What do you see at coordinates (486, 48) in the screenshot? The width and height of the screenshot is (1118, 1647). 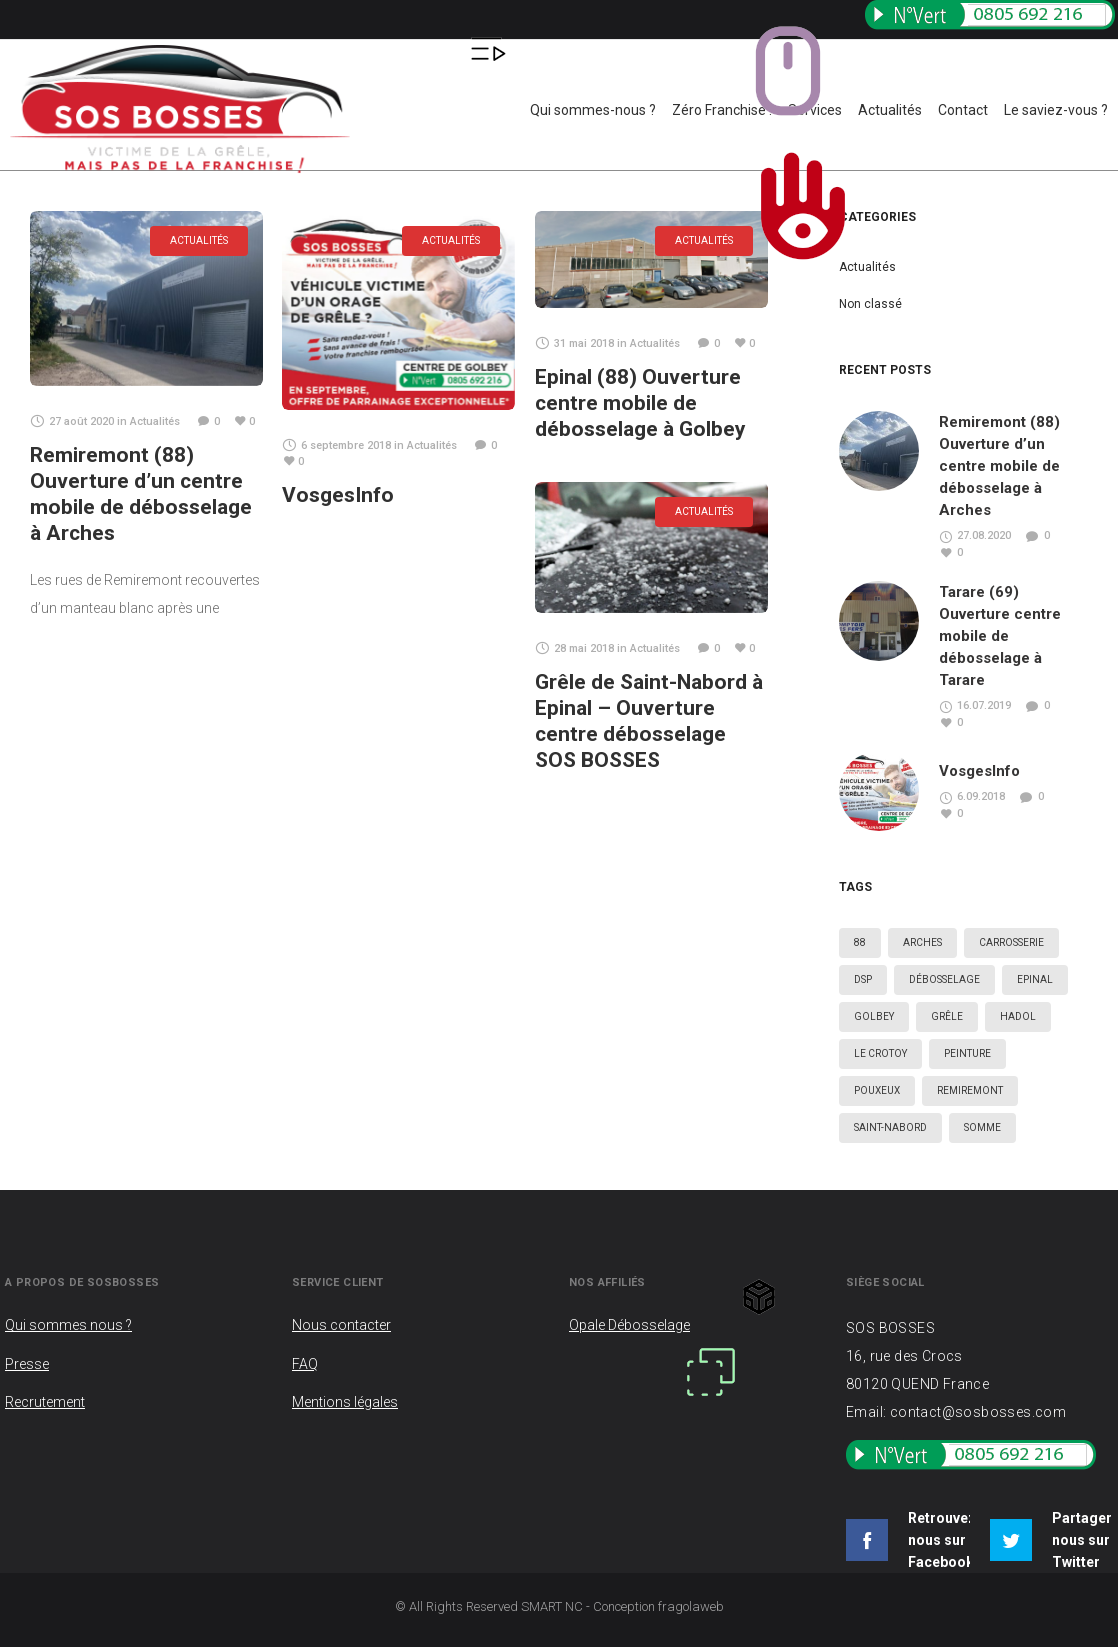 I see `view media queue or playlist` at bounding box center [486, 48].